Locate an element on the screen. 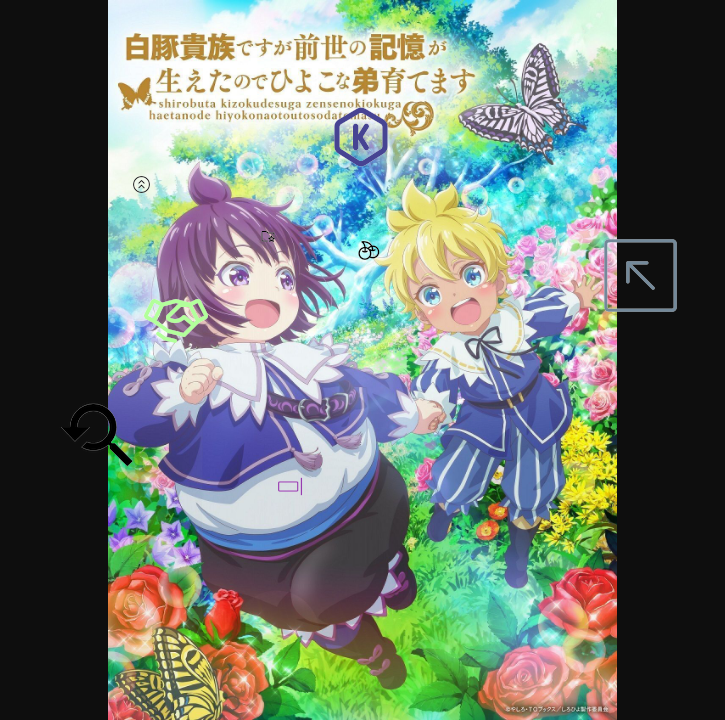  navigate to previous or parent section is located at coordinates (640, 275).